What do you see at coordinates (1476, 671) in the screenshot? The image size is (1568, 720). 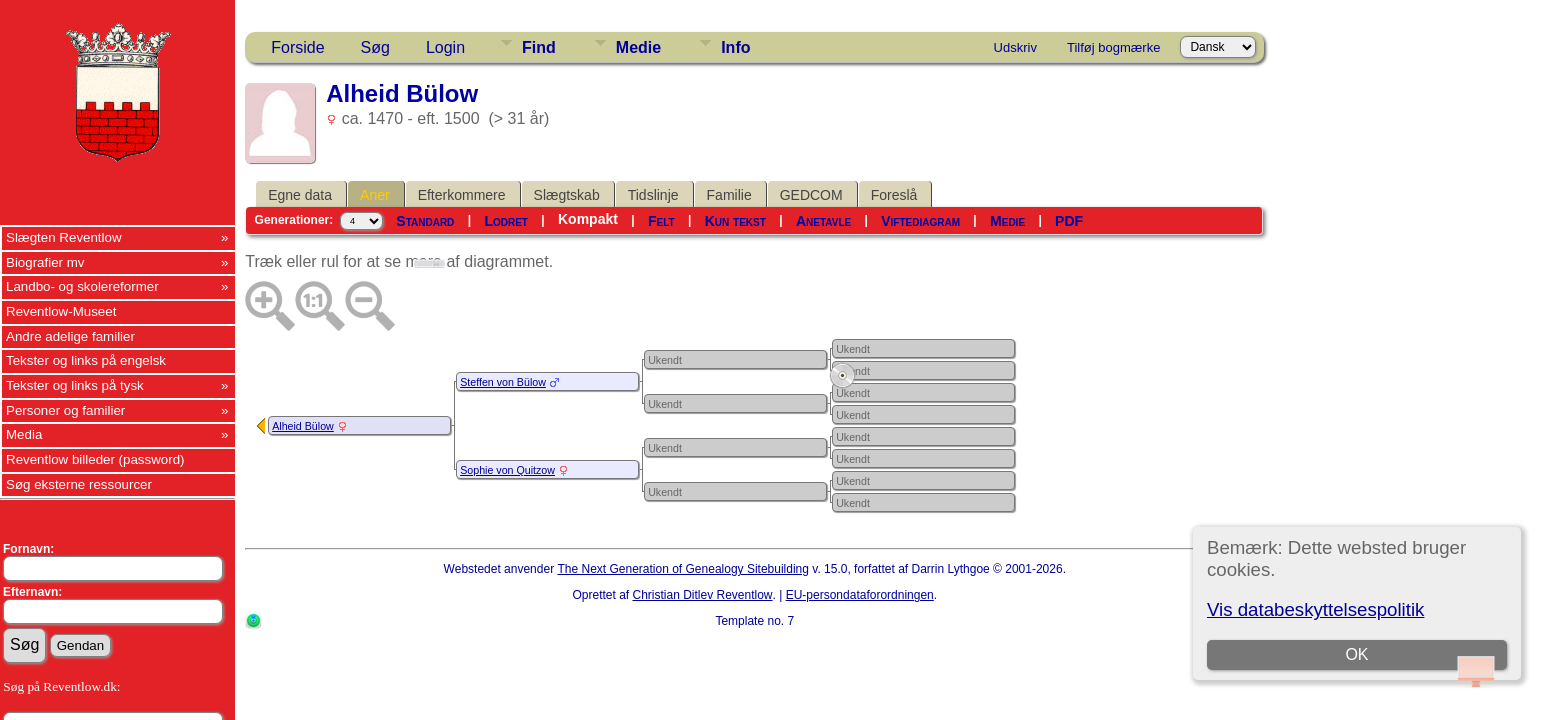 I see `represents an iMac device in system settings` at bounding box center [1476, 671].